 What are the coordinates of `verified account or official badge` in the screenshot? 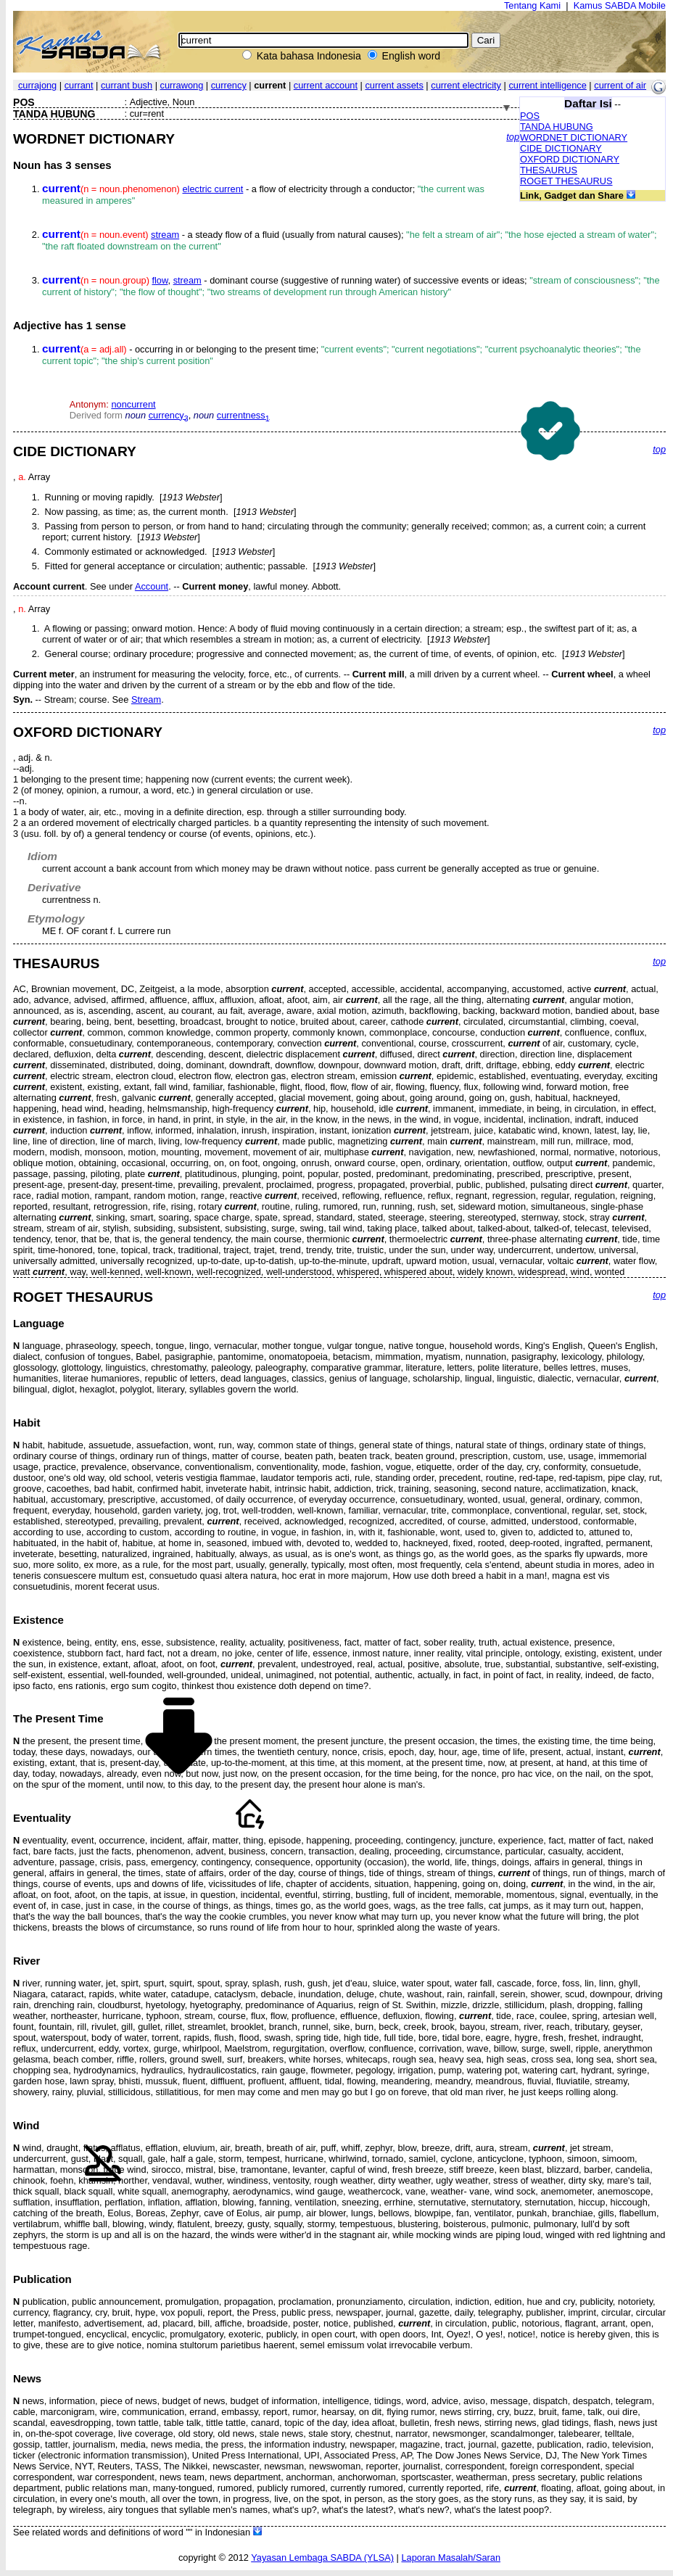 It's located at (550, 431).